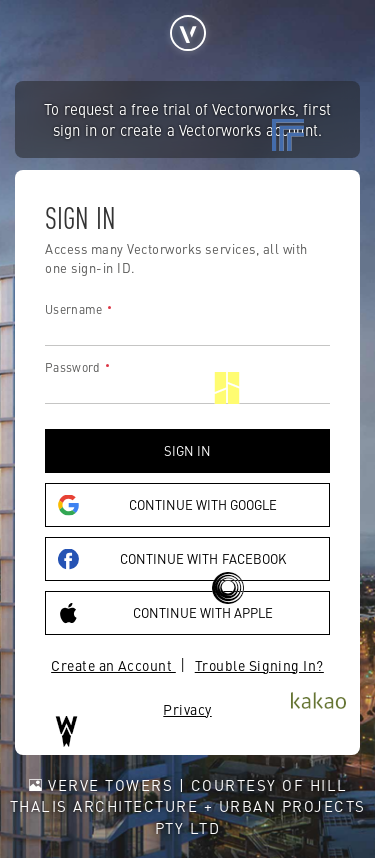  I want to click on open the Bambu Lab app or dashboard, so click(227, 388).